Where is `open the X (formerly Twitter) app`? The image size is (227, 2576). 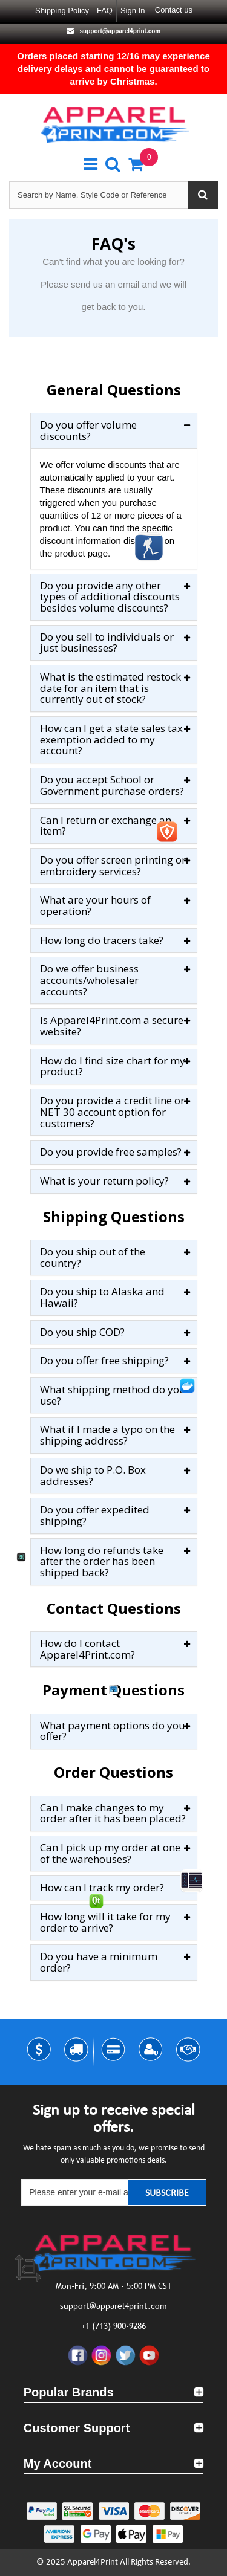
open the X (formerly Twitter) app is located at coordinates (21, 1557).